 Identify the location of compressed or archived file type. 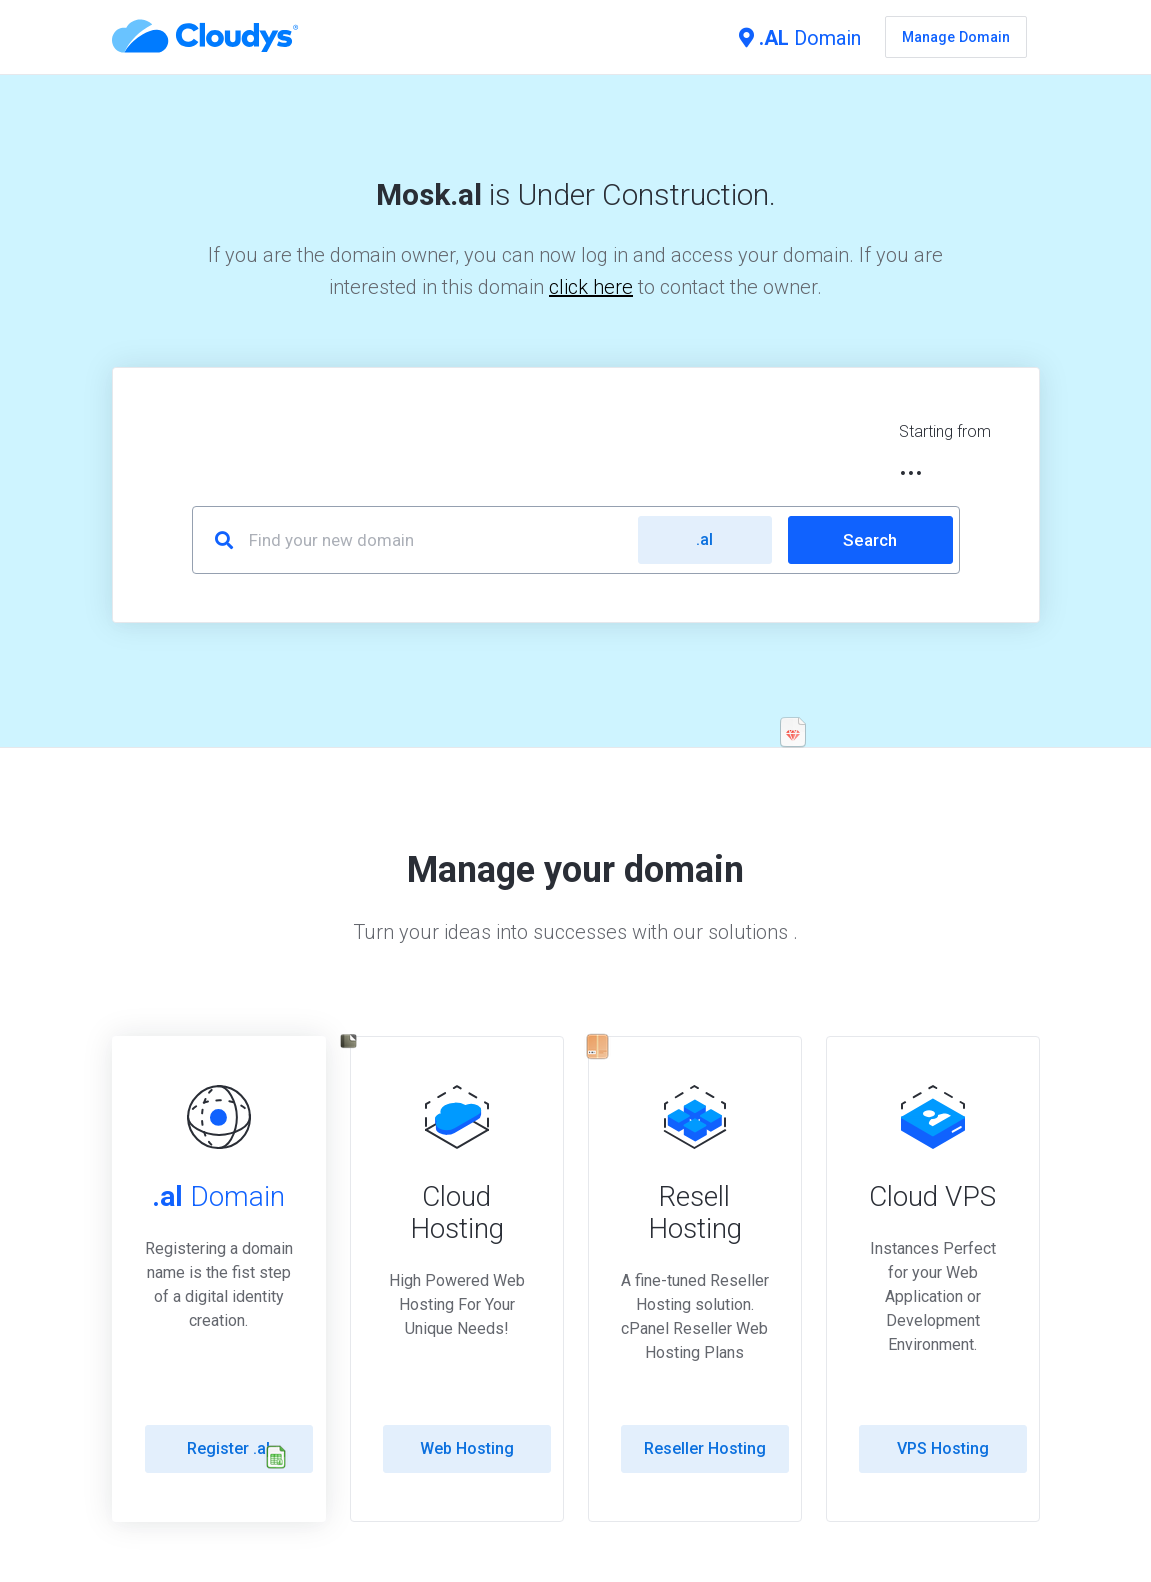
(597, 1046).